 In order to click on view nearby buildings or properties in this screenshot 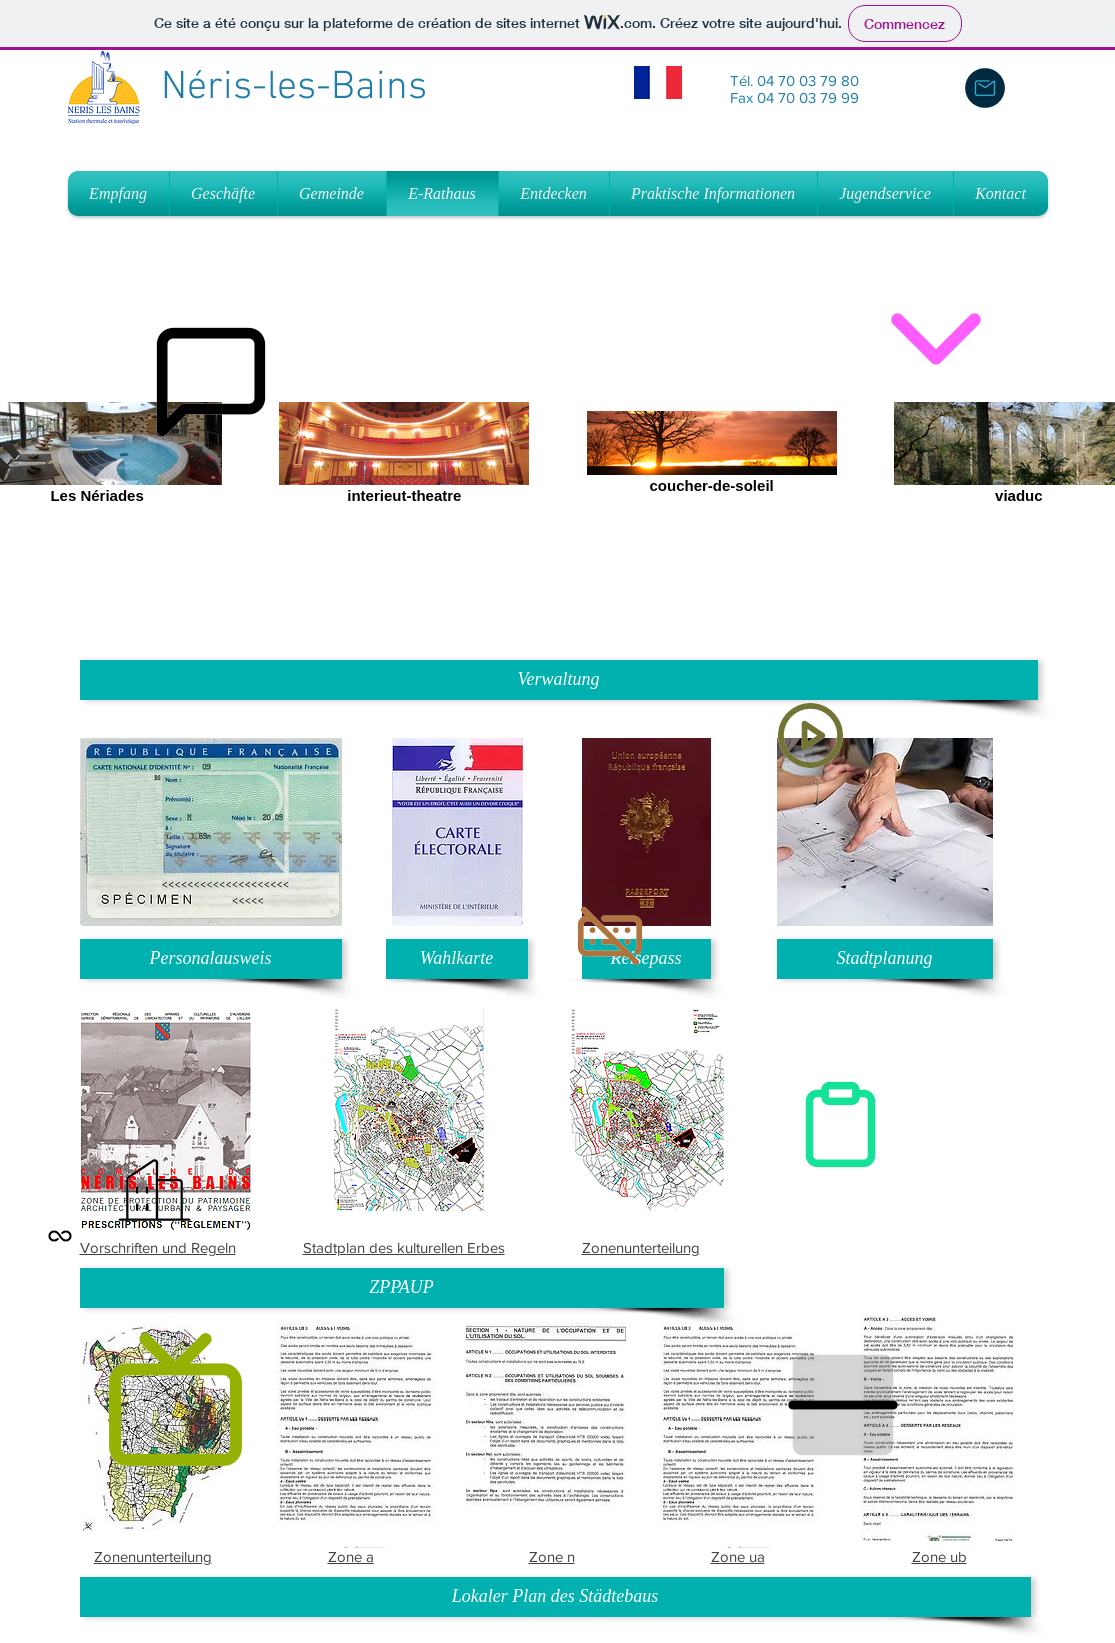, I will do `click(154, 1192)`.